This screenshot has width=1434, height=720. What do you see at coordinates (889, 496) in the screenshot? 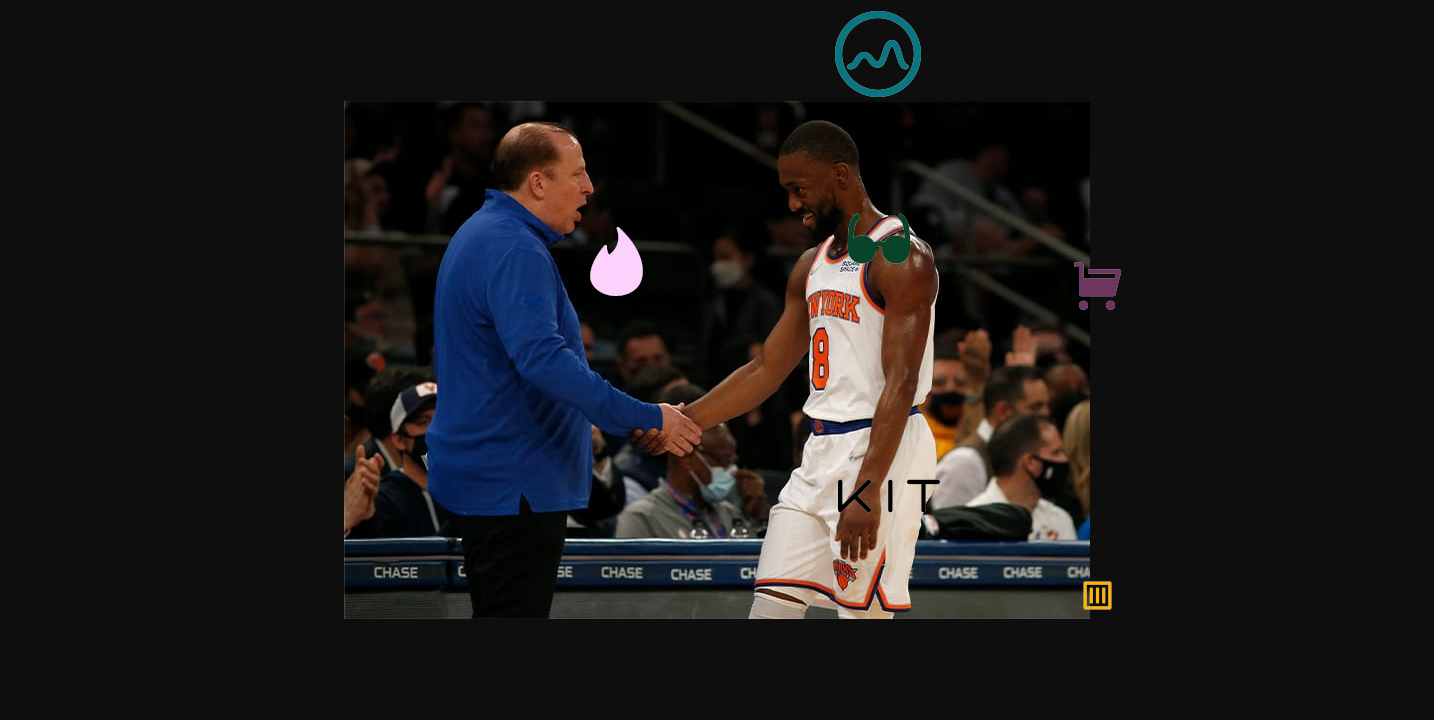
I see `kit email marketing platform logo` at bounding box center [889, 496].